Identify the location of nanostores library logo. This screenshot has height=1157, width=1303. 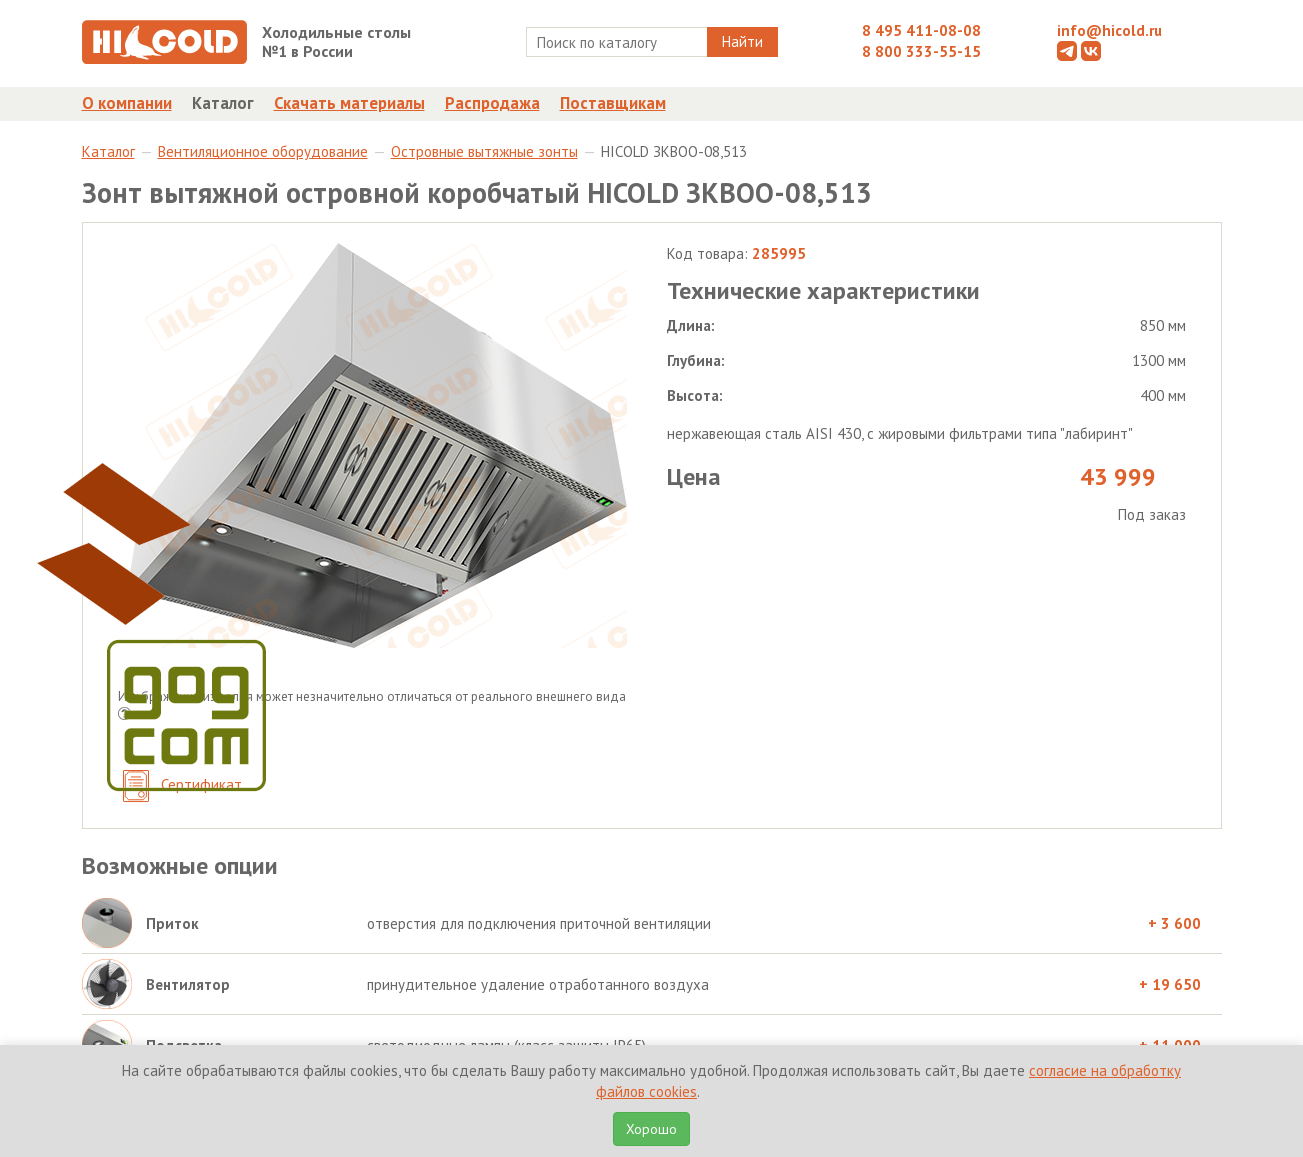
(114, 544).